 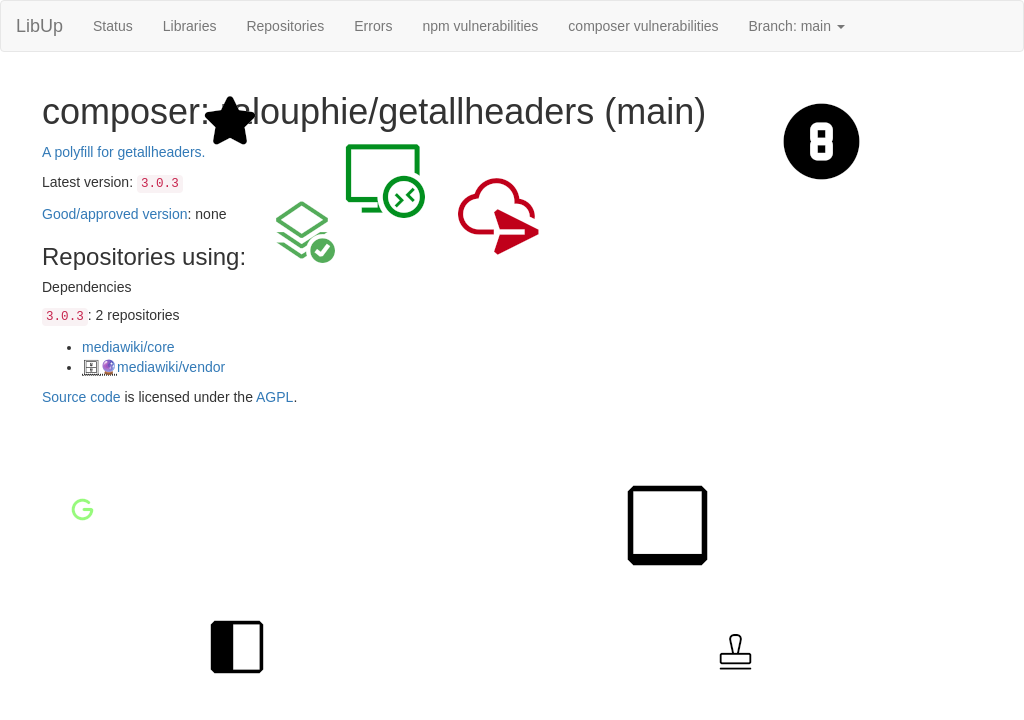 I want to click on view active layers in the editor, so click(x=302, y=230).